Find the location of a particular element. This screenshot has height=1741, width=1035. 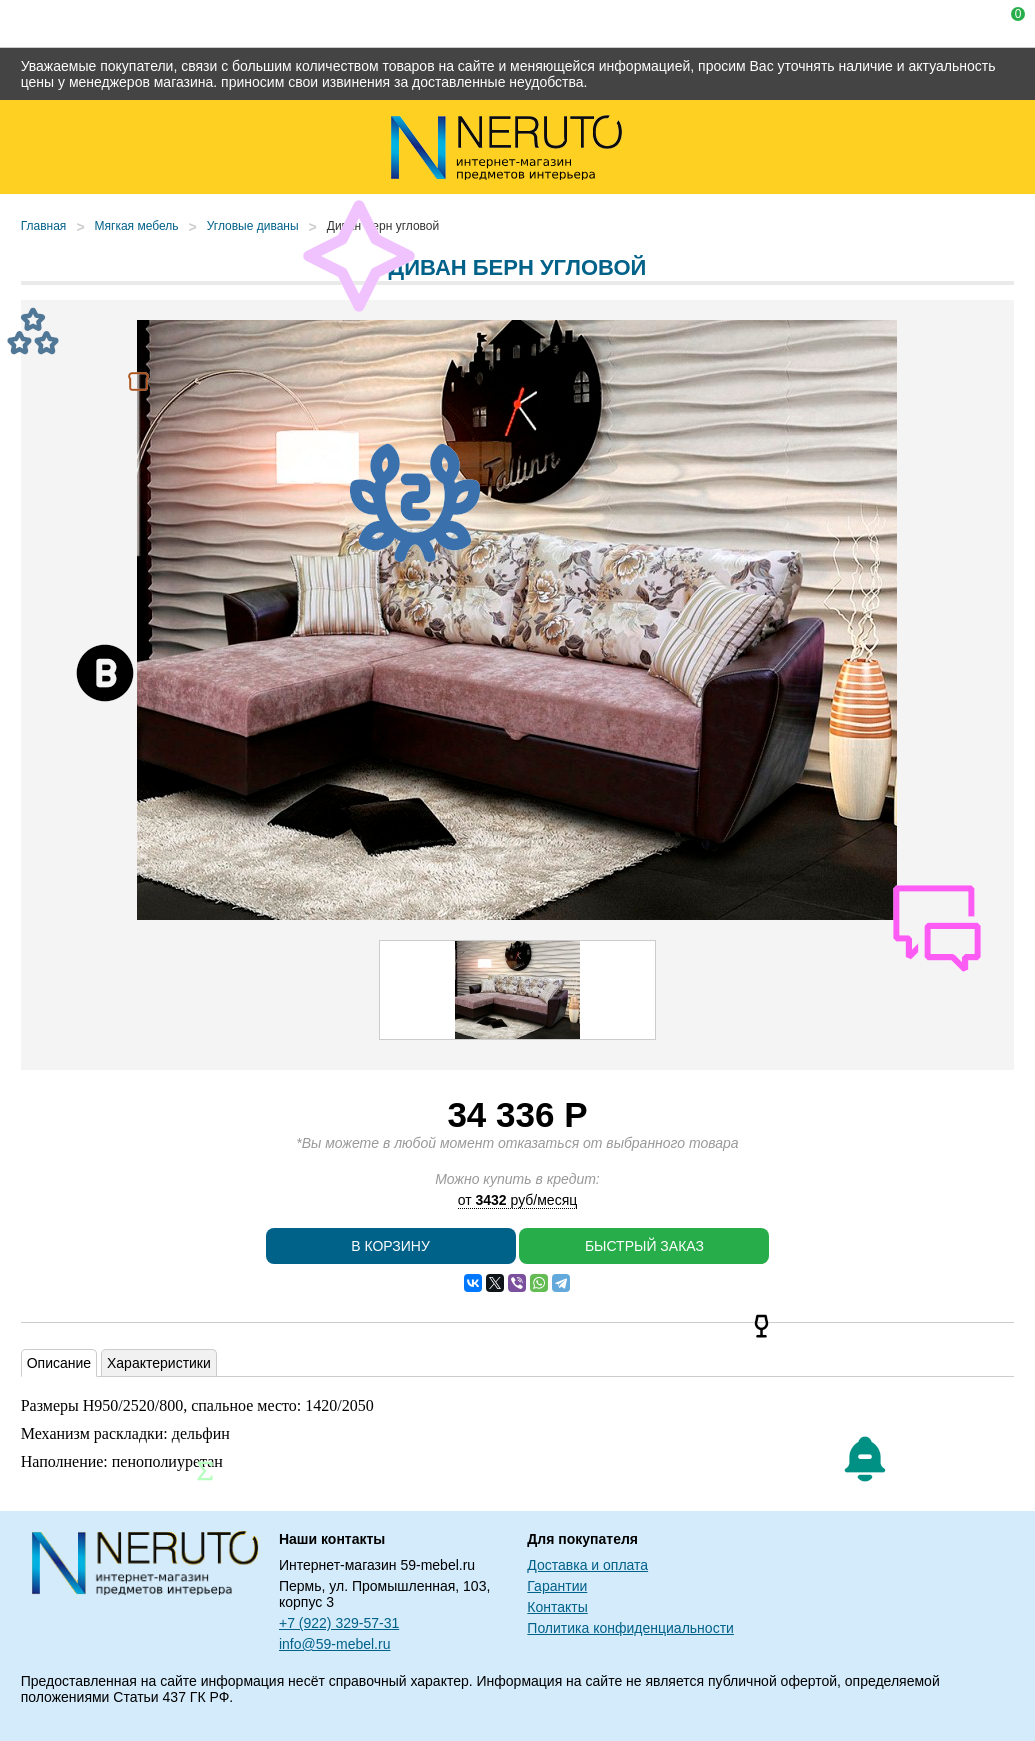

browse wine or beverage options is located at coordinates (761, 1325).